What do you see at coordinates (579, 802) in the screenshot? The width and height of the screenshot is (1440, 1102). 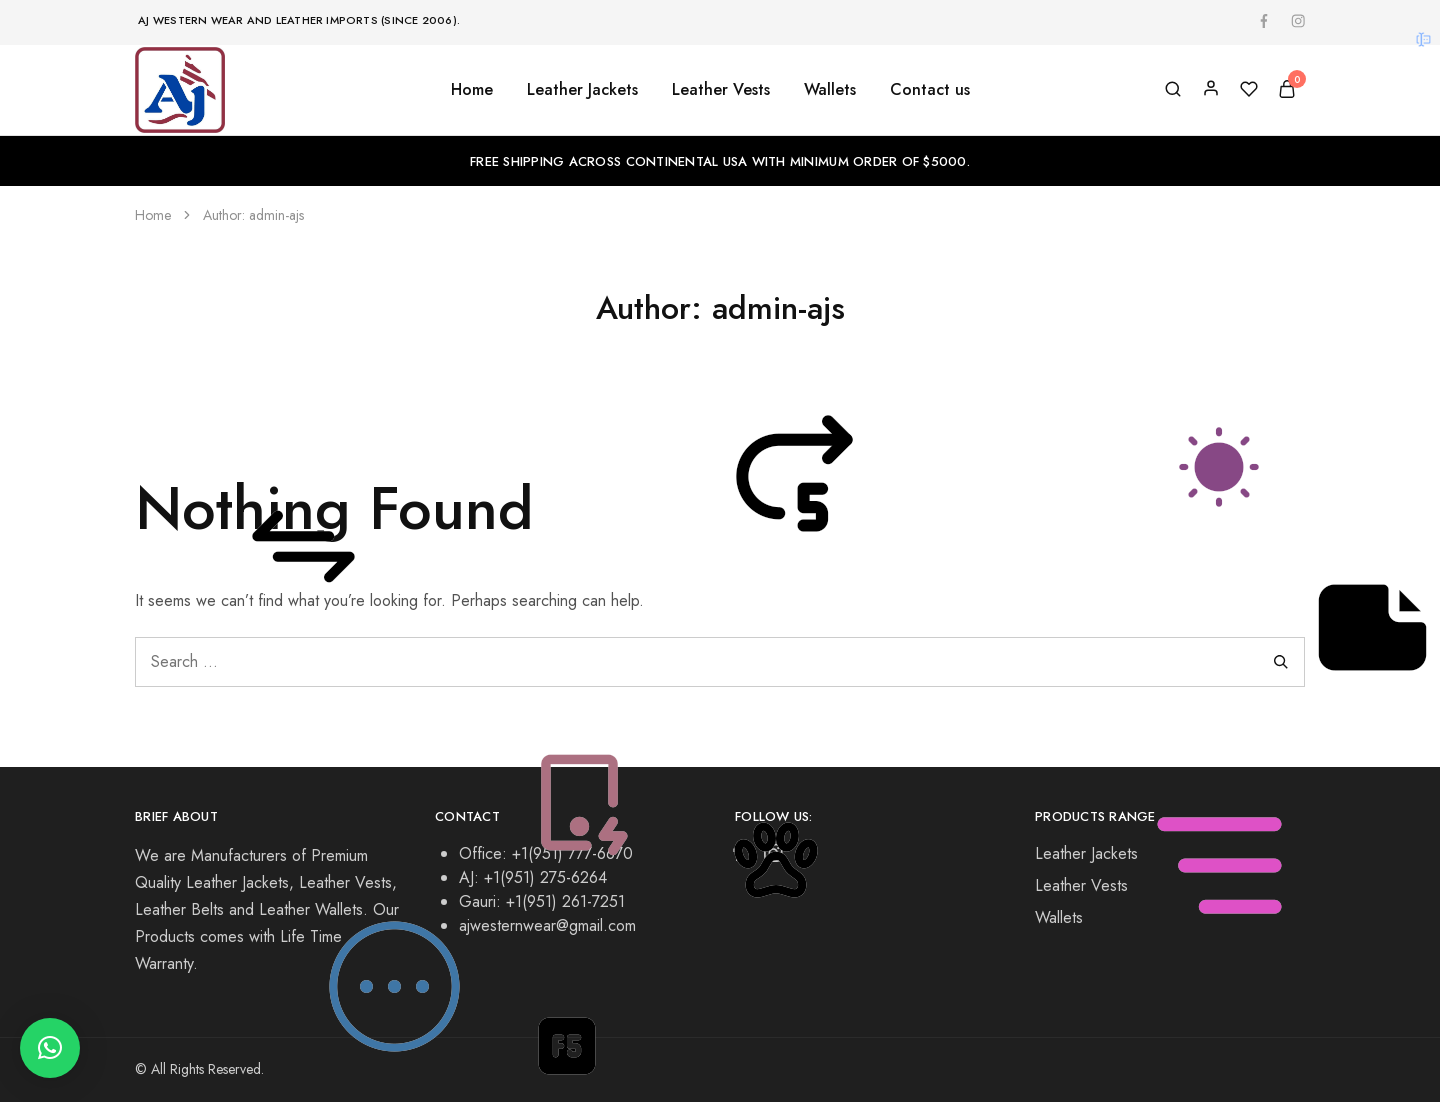 I see `tablet charging status` at bounding box center [579, 802].